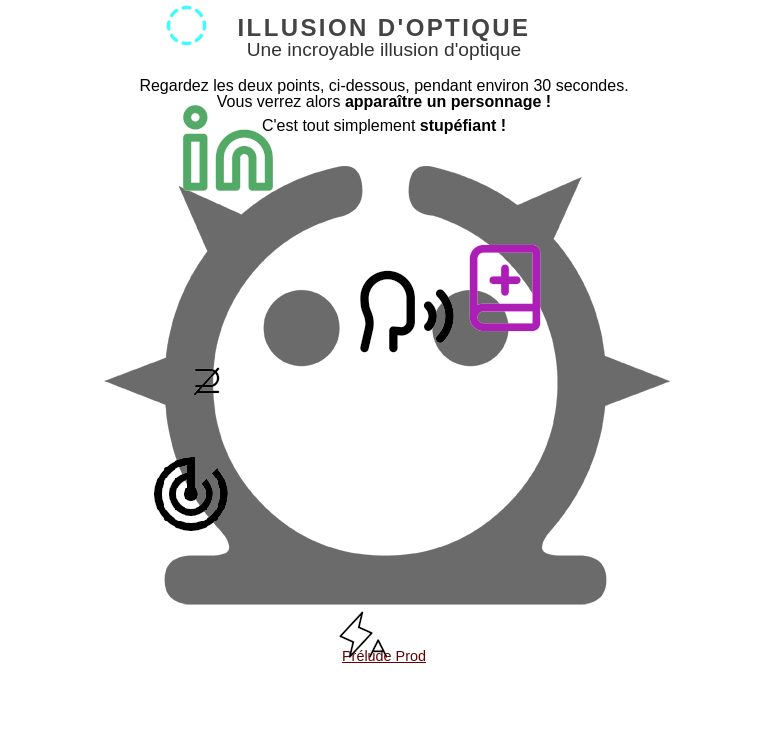 The image size is (768, 752). I want to click on connect to LinkedIn, so click(228, 150).